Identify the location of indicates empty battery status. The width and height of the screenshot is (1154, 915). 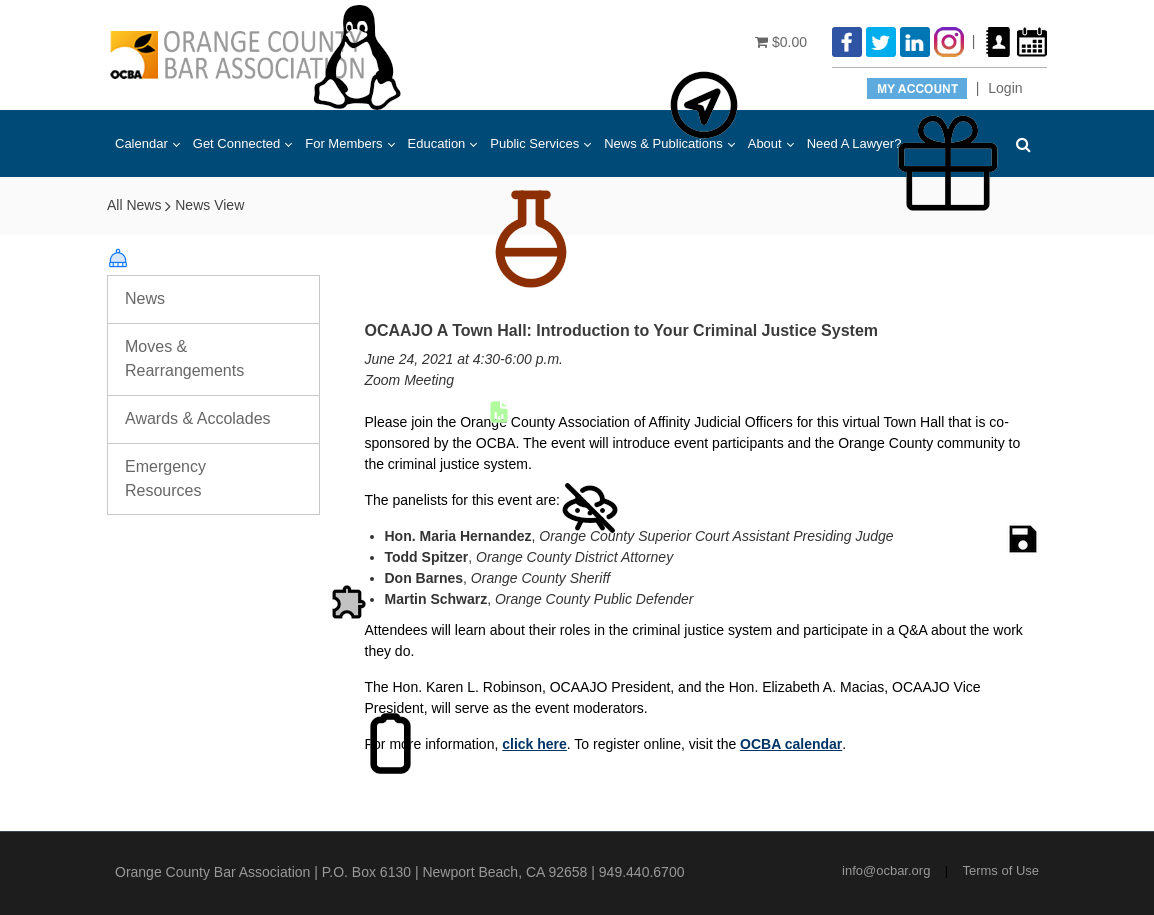
(390, 743).